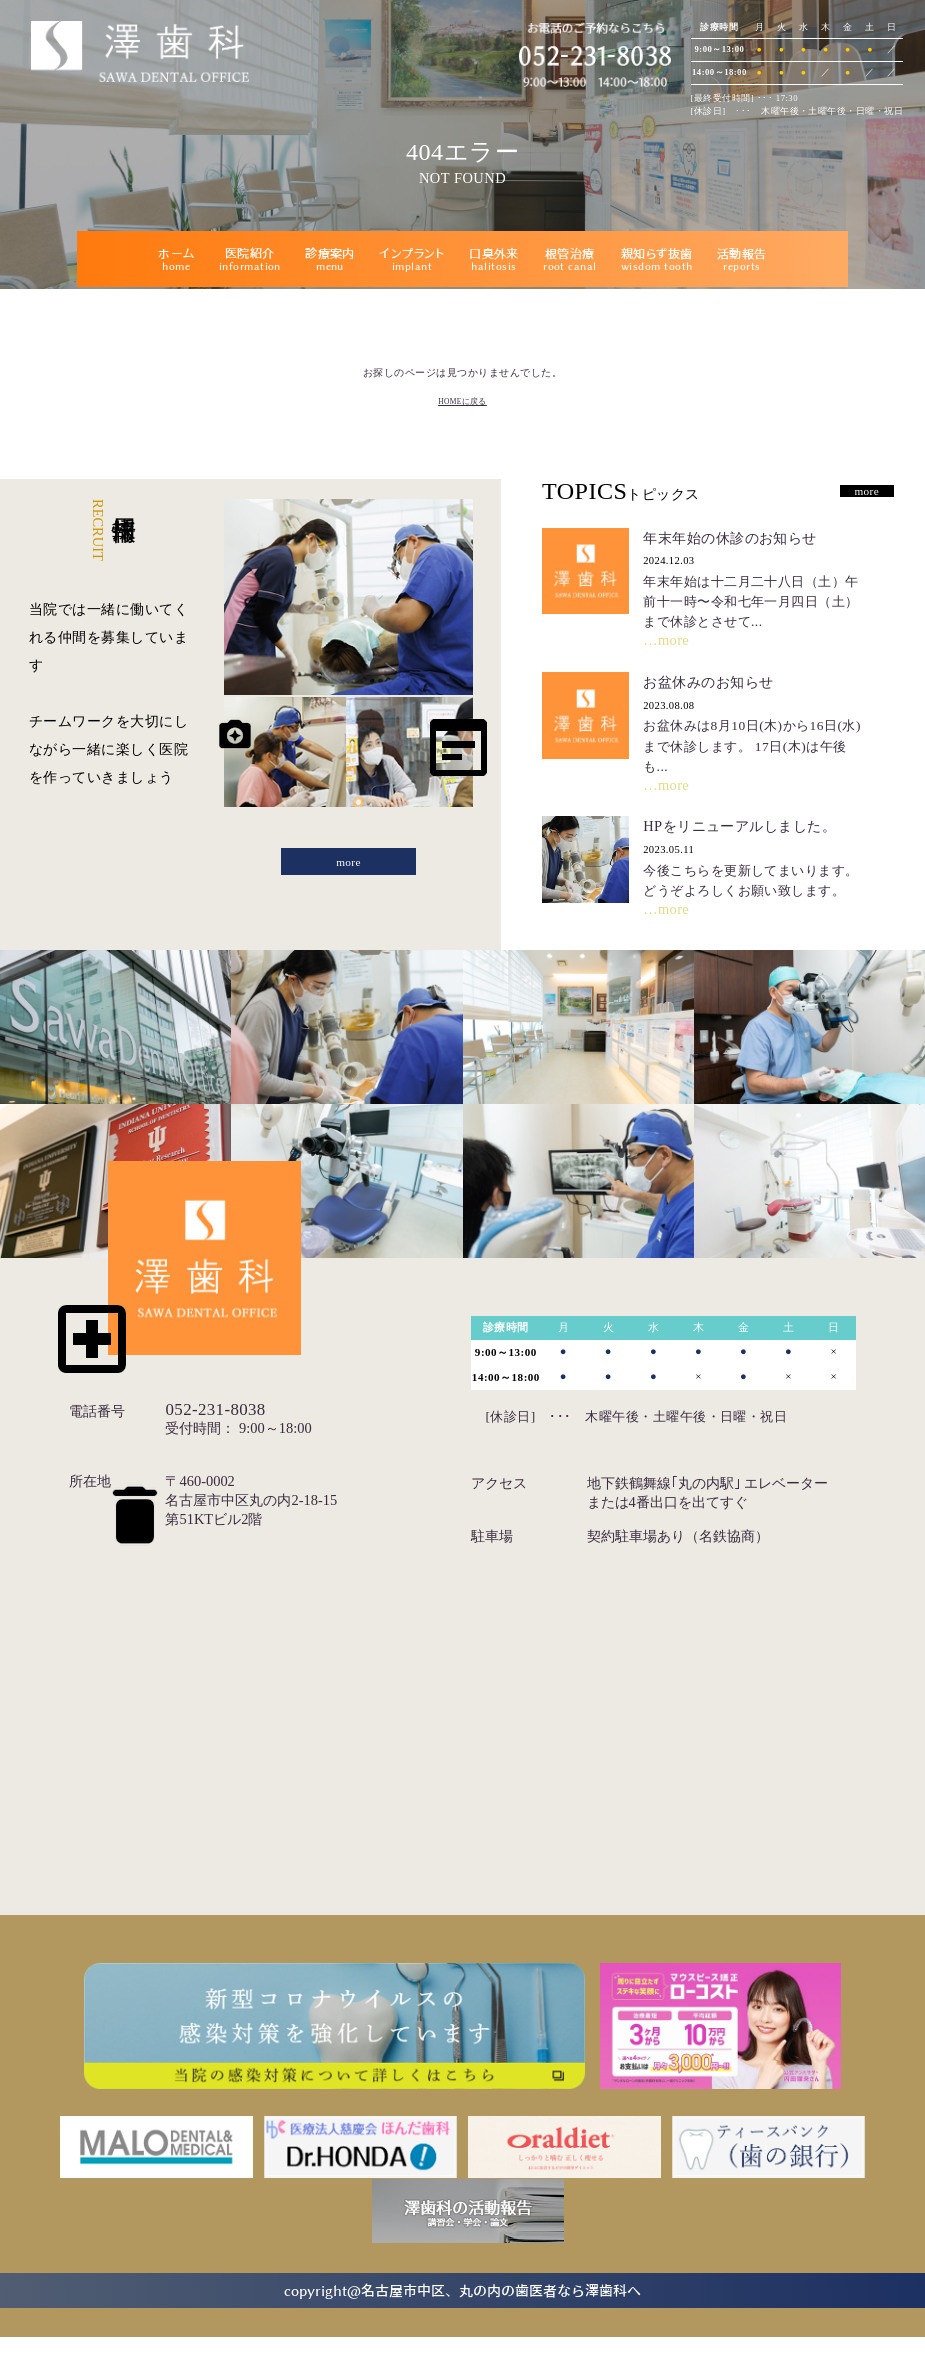 The image size is (925, 2362). I want to click on enhance or improve photo quality, so click(235, 734).